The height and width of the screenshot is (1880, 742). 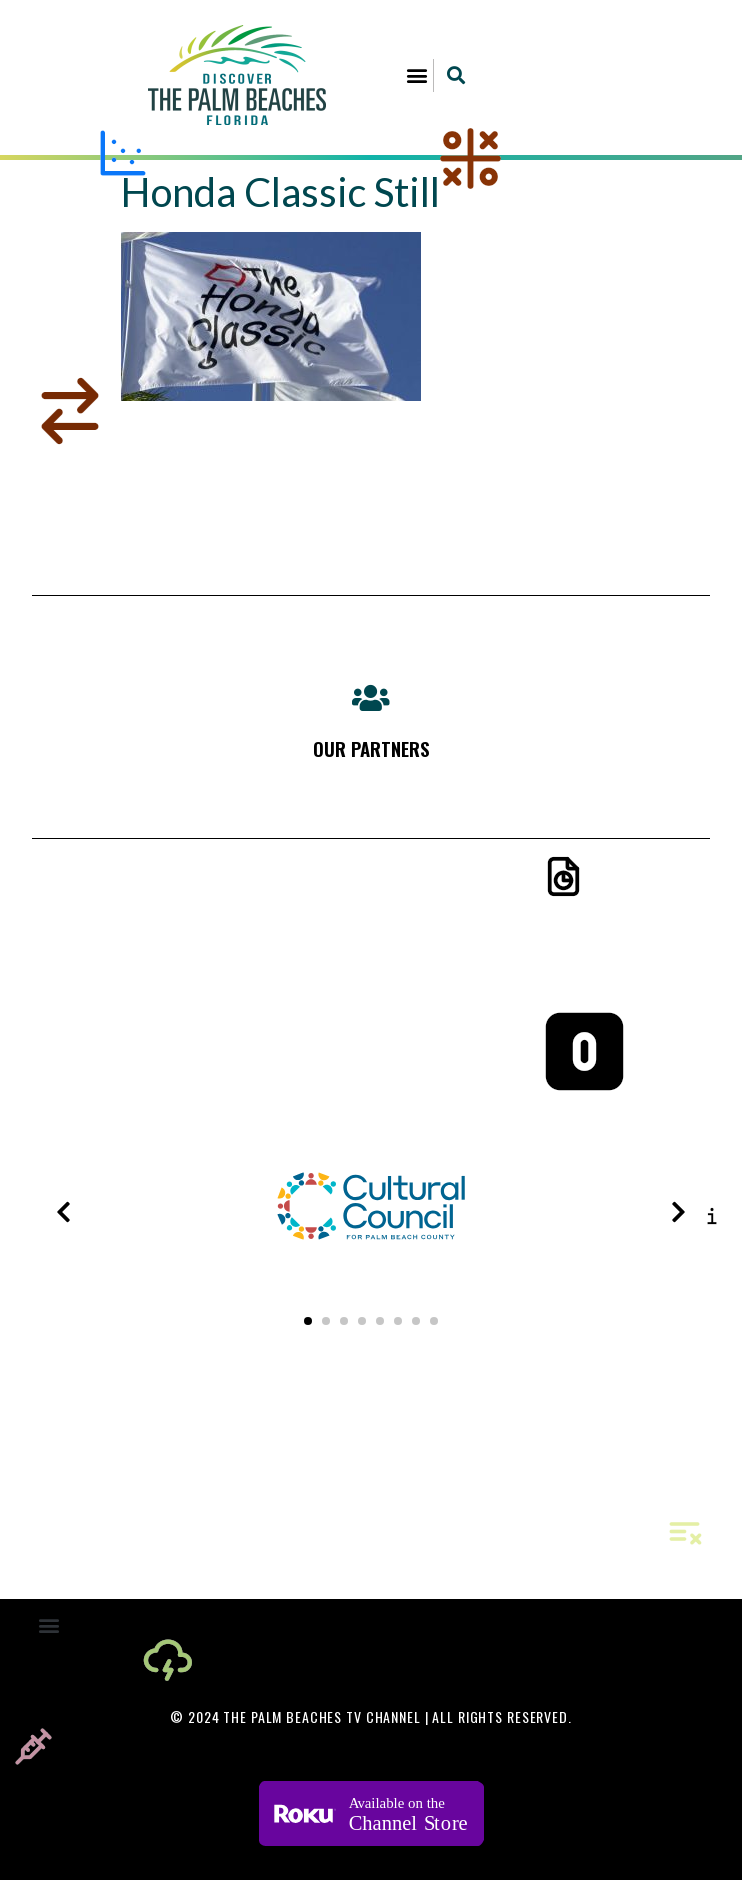 What do you see at coordinates (70, 411) in the screenshot?
I see `switch between two views or modes` at bounding box center [70, 411].